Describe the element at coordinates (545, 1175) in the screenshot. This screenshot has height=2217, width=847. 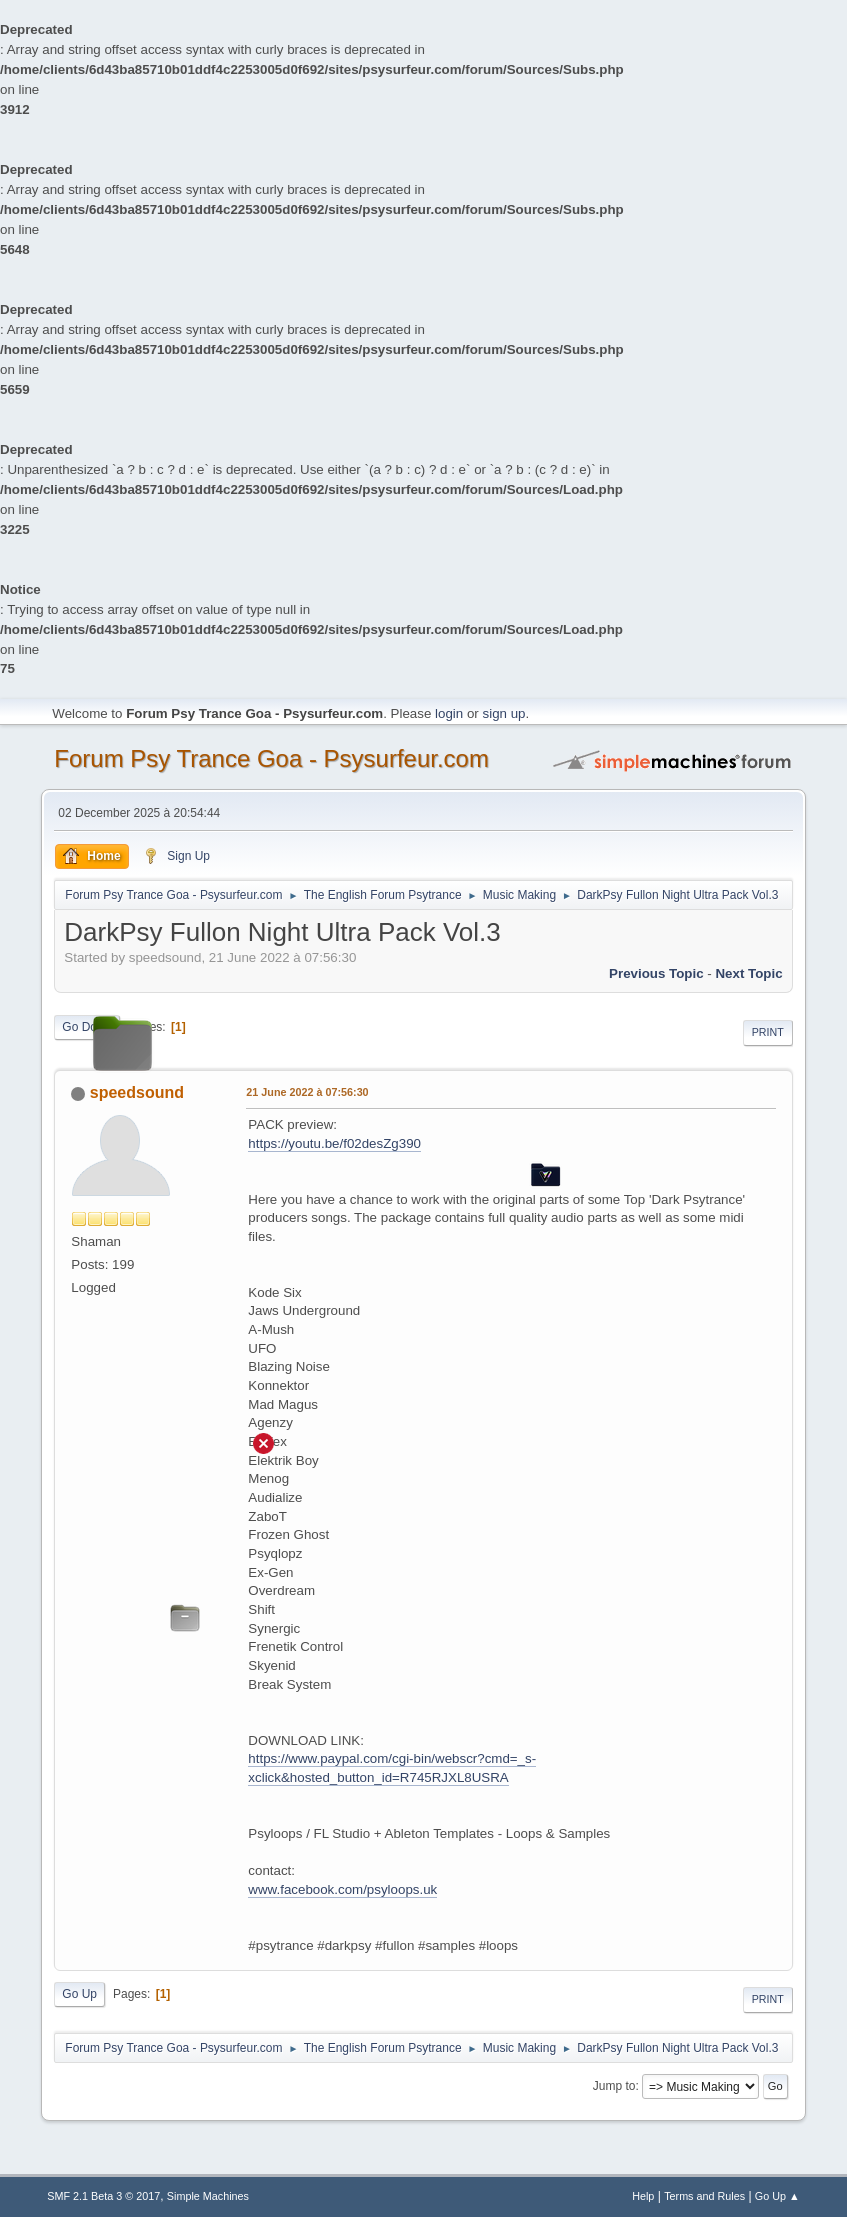
I see `open wondershare videap project files folder` at that location.